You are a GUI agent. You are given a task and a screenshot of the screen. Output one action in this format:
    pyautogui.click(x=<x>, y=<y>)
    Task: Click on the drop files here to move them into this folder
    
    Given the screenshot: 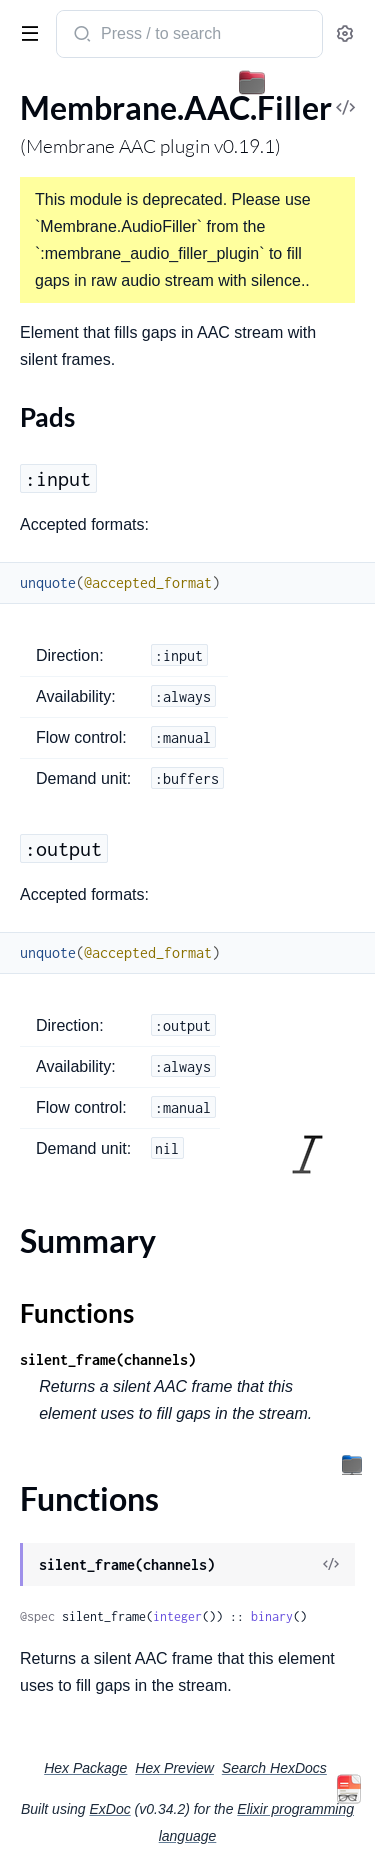 What is the action you would take?
    pyautogui.click(x=252, y=82)
    